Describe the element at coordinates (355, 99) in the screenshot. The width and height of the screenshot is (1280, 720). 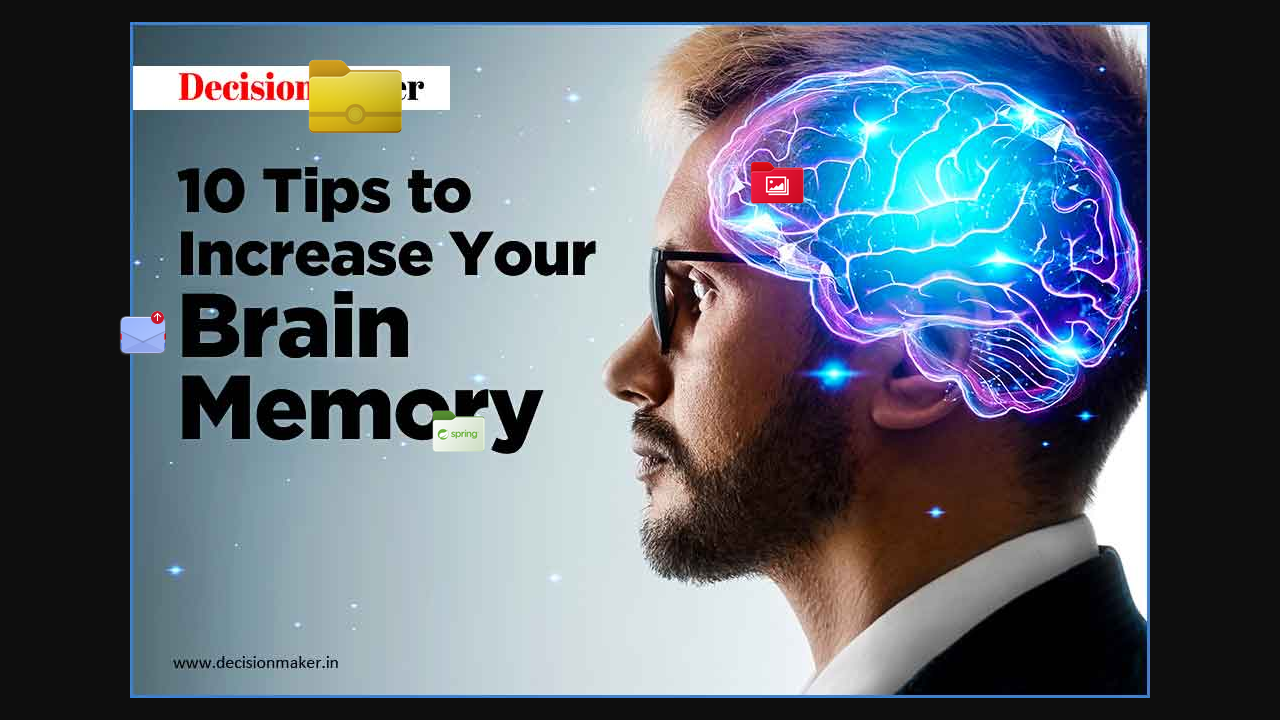
I see `folder for storing pokémon-related files or games` at that location.